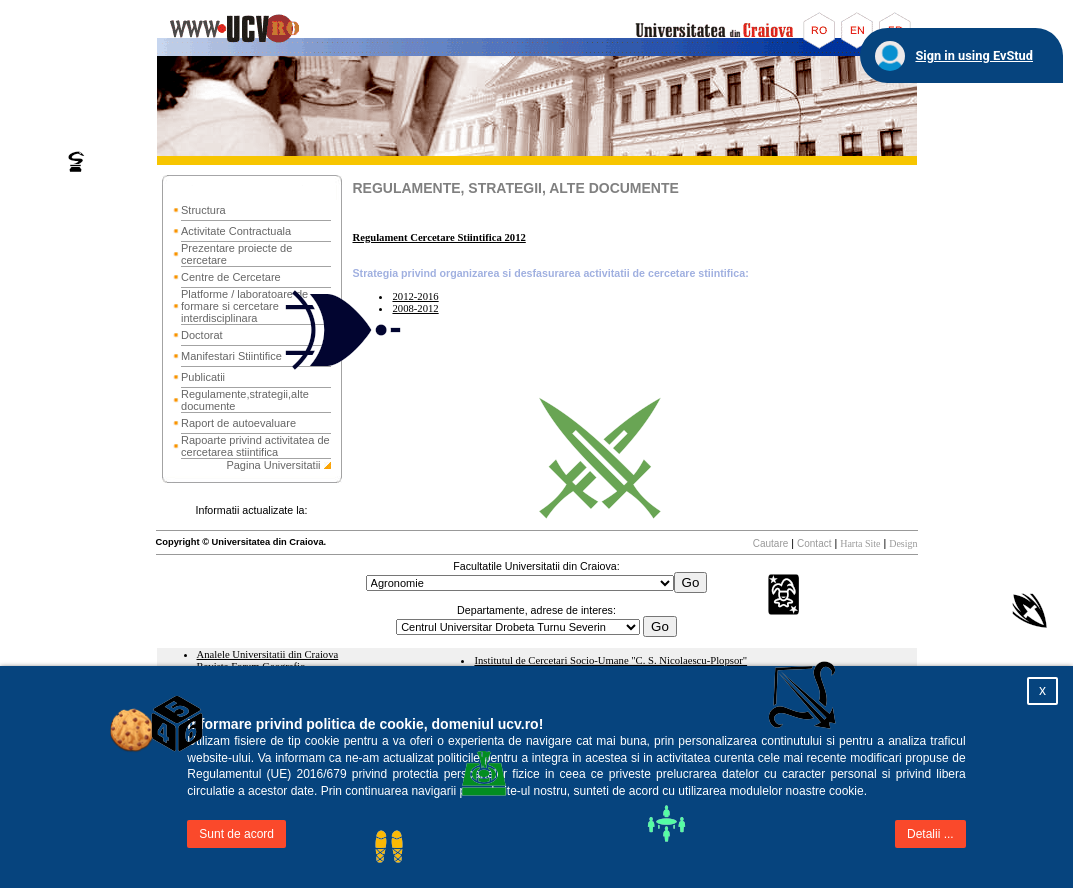  Describe the element at coordinates (783, 594) in the screenshot. I see `play a wild card or joker in a card game` at that location.